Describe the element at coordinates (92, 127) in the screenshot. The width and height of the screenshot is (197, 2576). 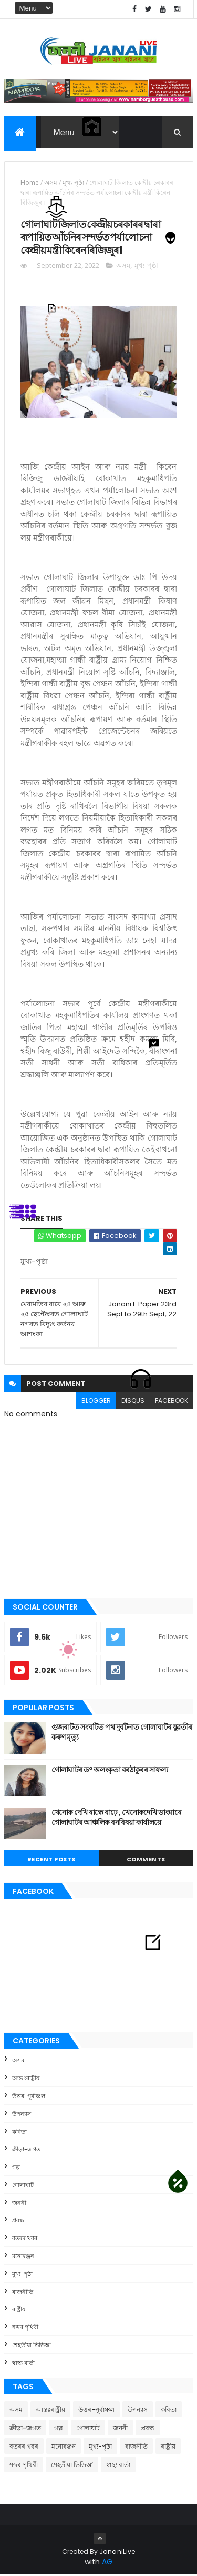
I see `open LMMS digital audio workstation` at that location.